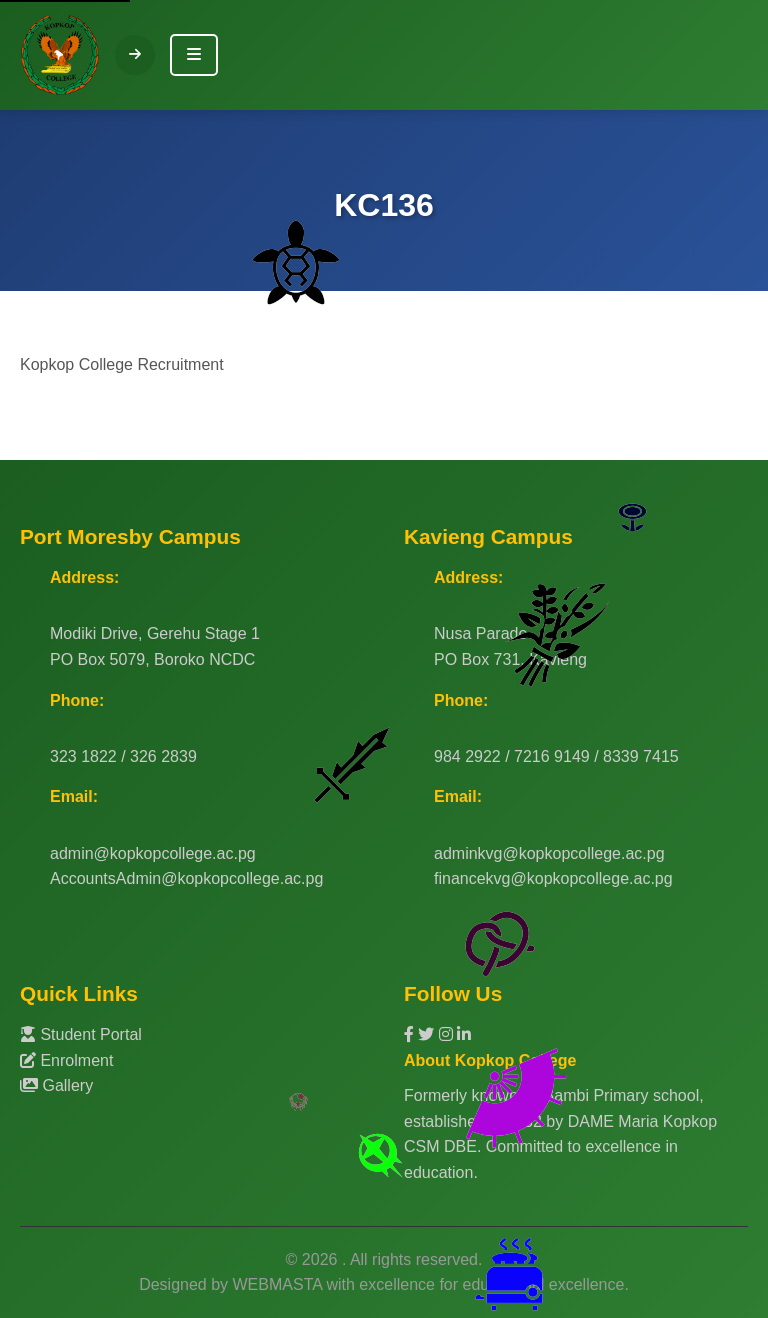 This screenshot has height=1318, width=768. What do you see at coordinates (509, 1274) in the screenshot?
I see `kitchen appliance or cooking-related feature` at bounding box center [509, 1274].